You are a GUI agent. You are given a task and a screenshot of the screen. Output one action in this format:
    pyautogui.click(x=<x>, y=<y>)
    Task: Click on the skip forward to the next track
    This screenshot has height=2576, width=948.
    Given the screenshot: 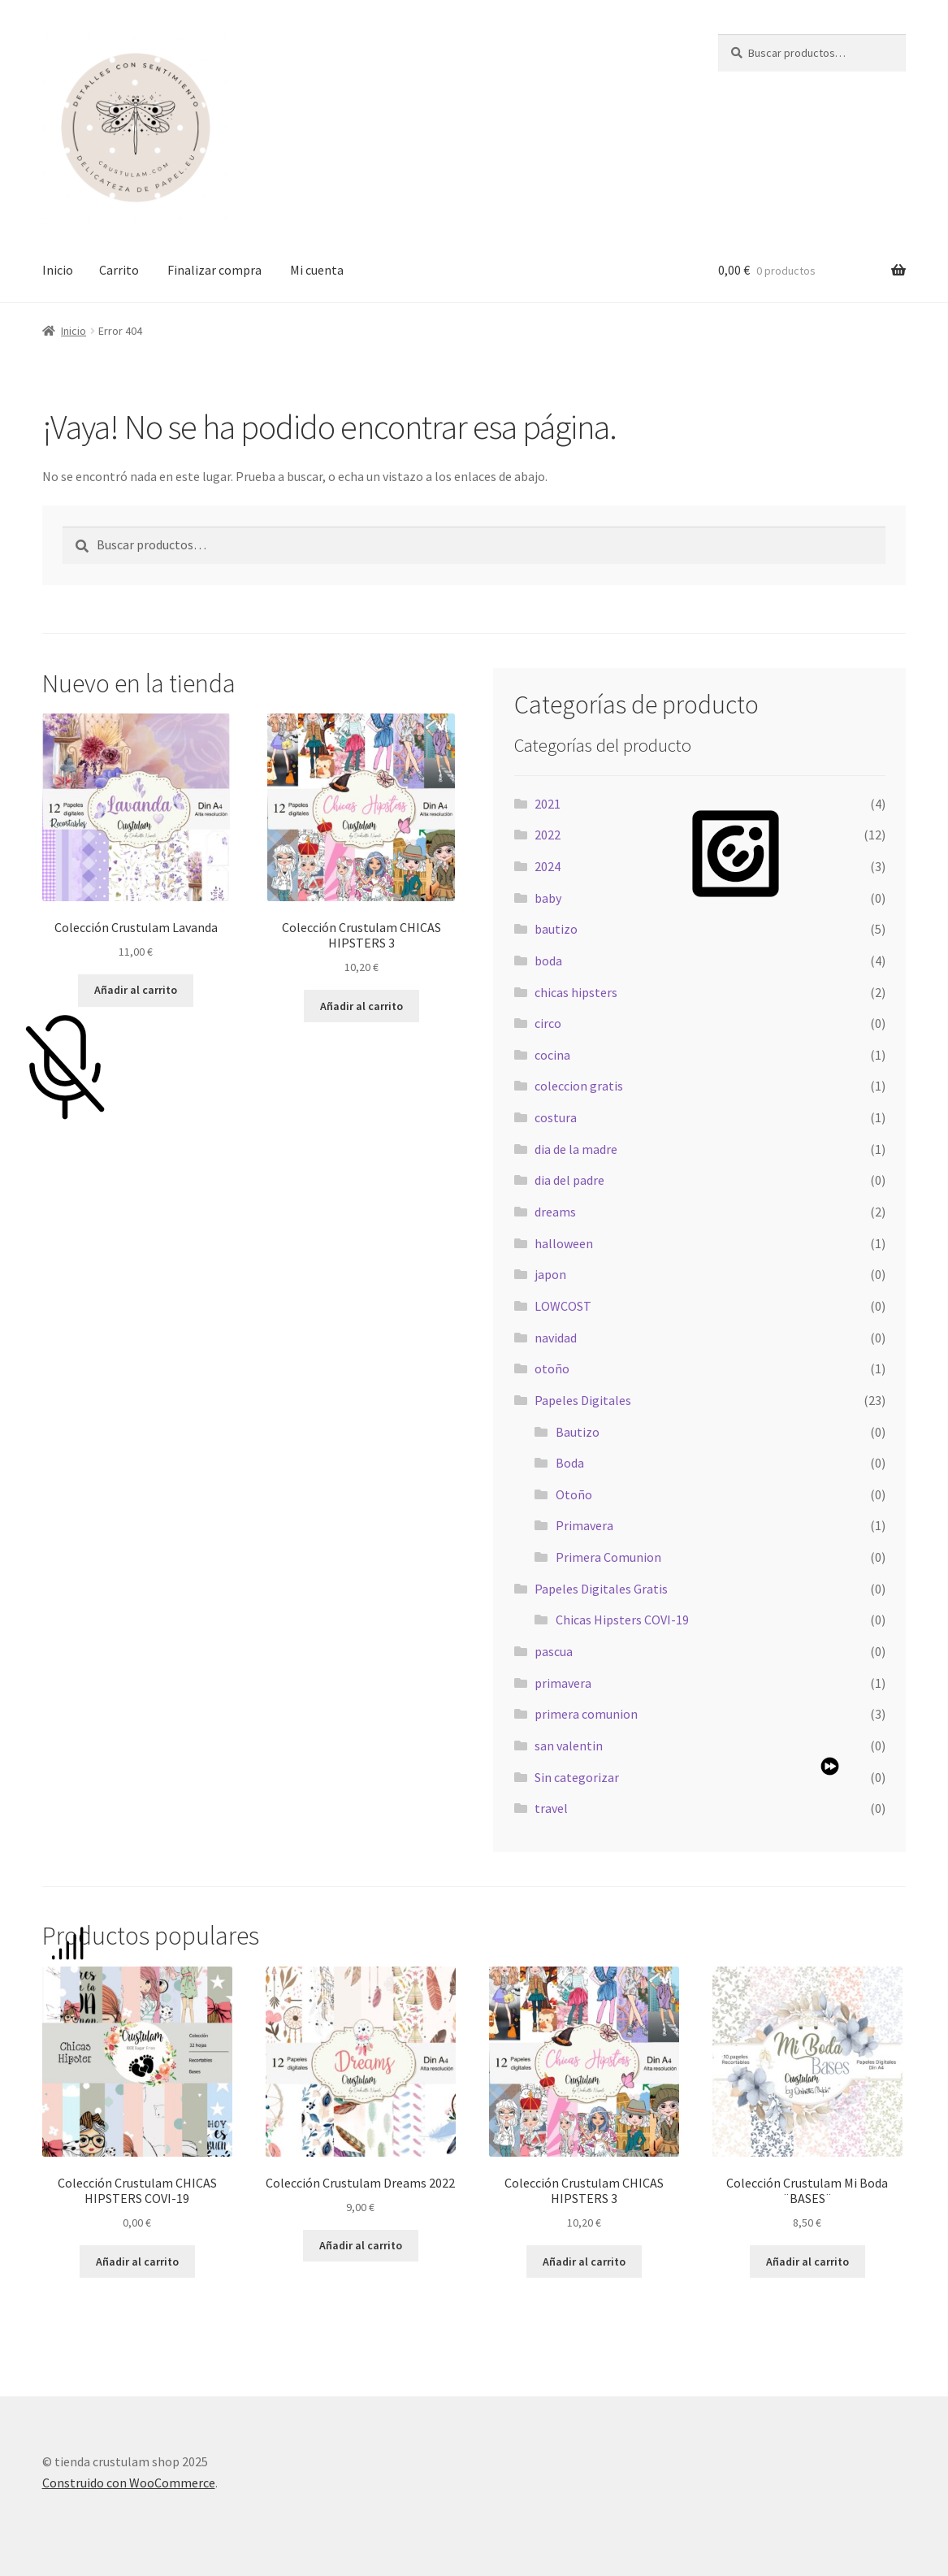 What is the action you would take?
    pyautogui.click(x=829, y=1766)
    